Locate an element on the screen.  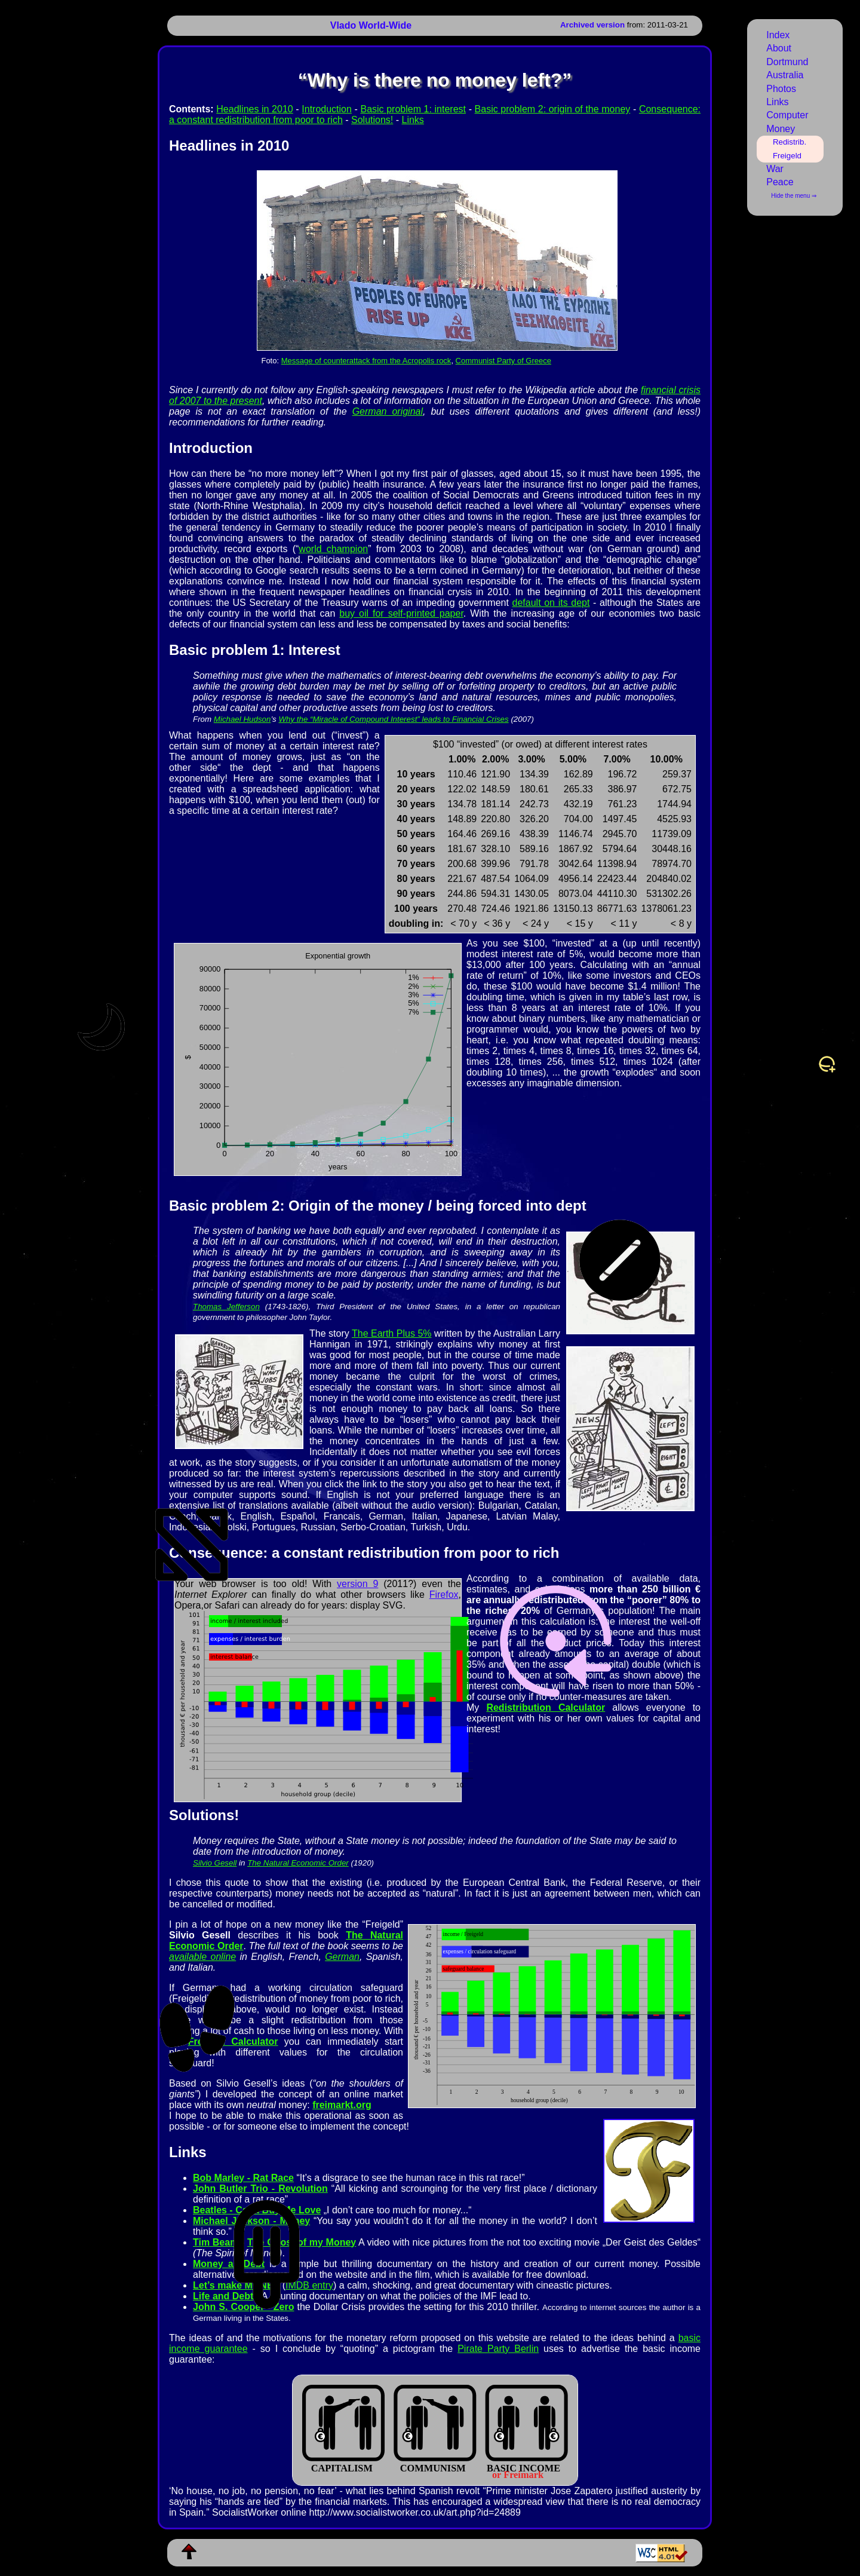
switch to dark mode is located at coordinates (100, 1026).